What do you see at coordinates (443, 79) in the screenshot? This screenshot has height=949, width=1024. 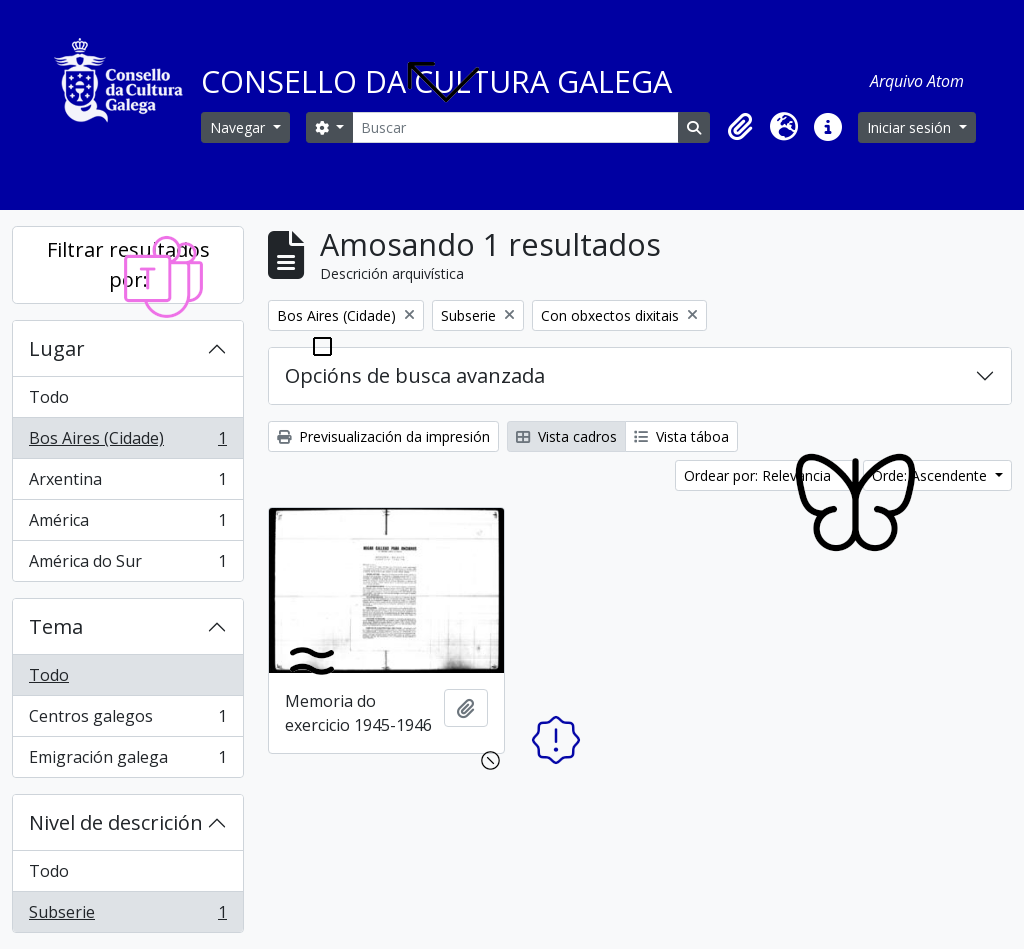 I see `go back or return to previous screen` at bounding box center [443, 79].